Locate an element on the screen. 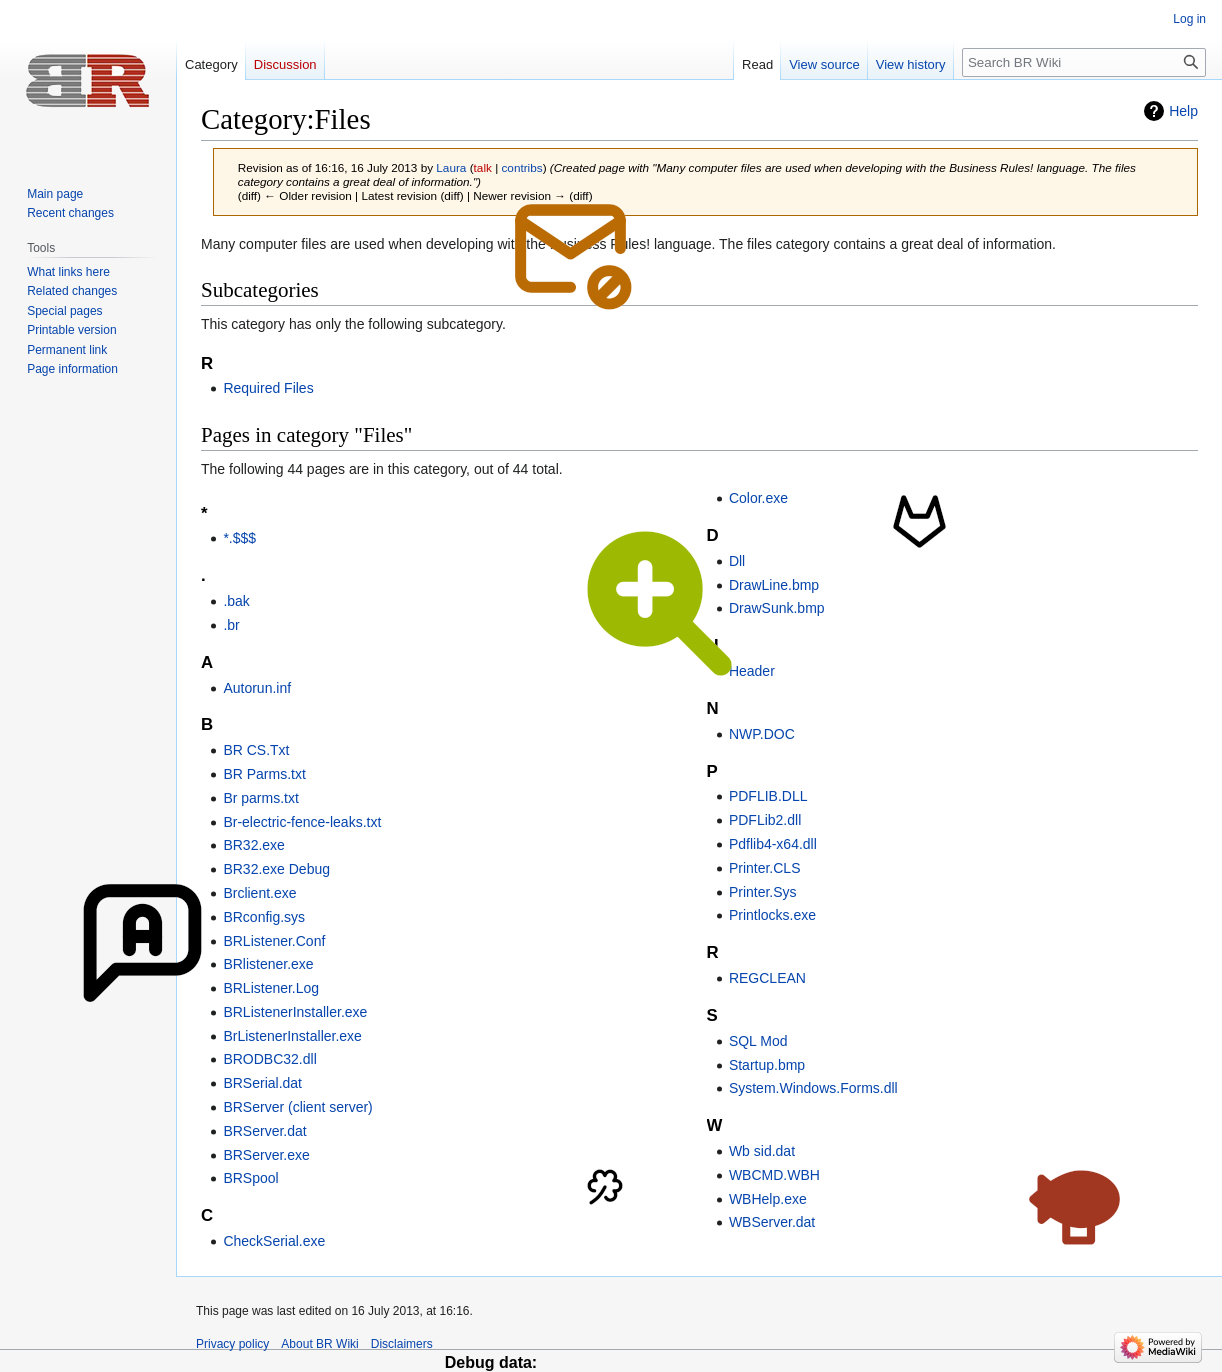 This screenshot has height=1372, width=1222. translate message or conversation is located at coordinates (142, 936).